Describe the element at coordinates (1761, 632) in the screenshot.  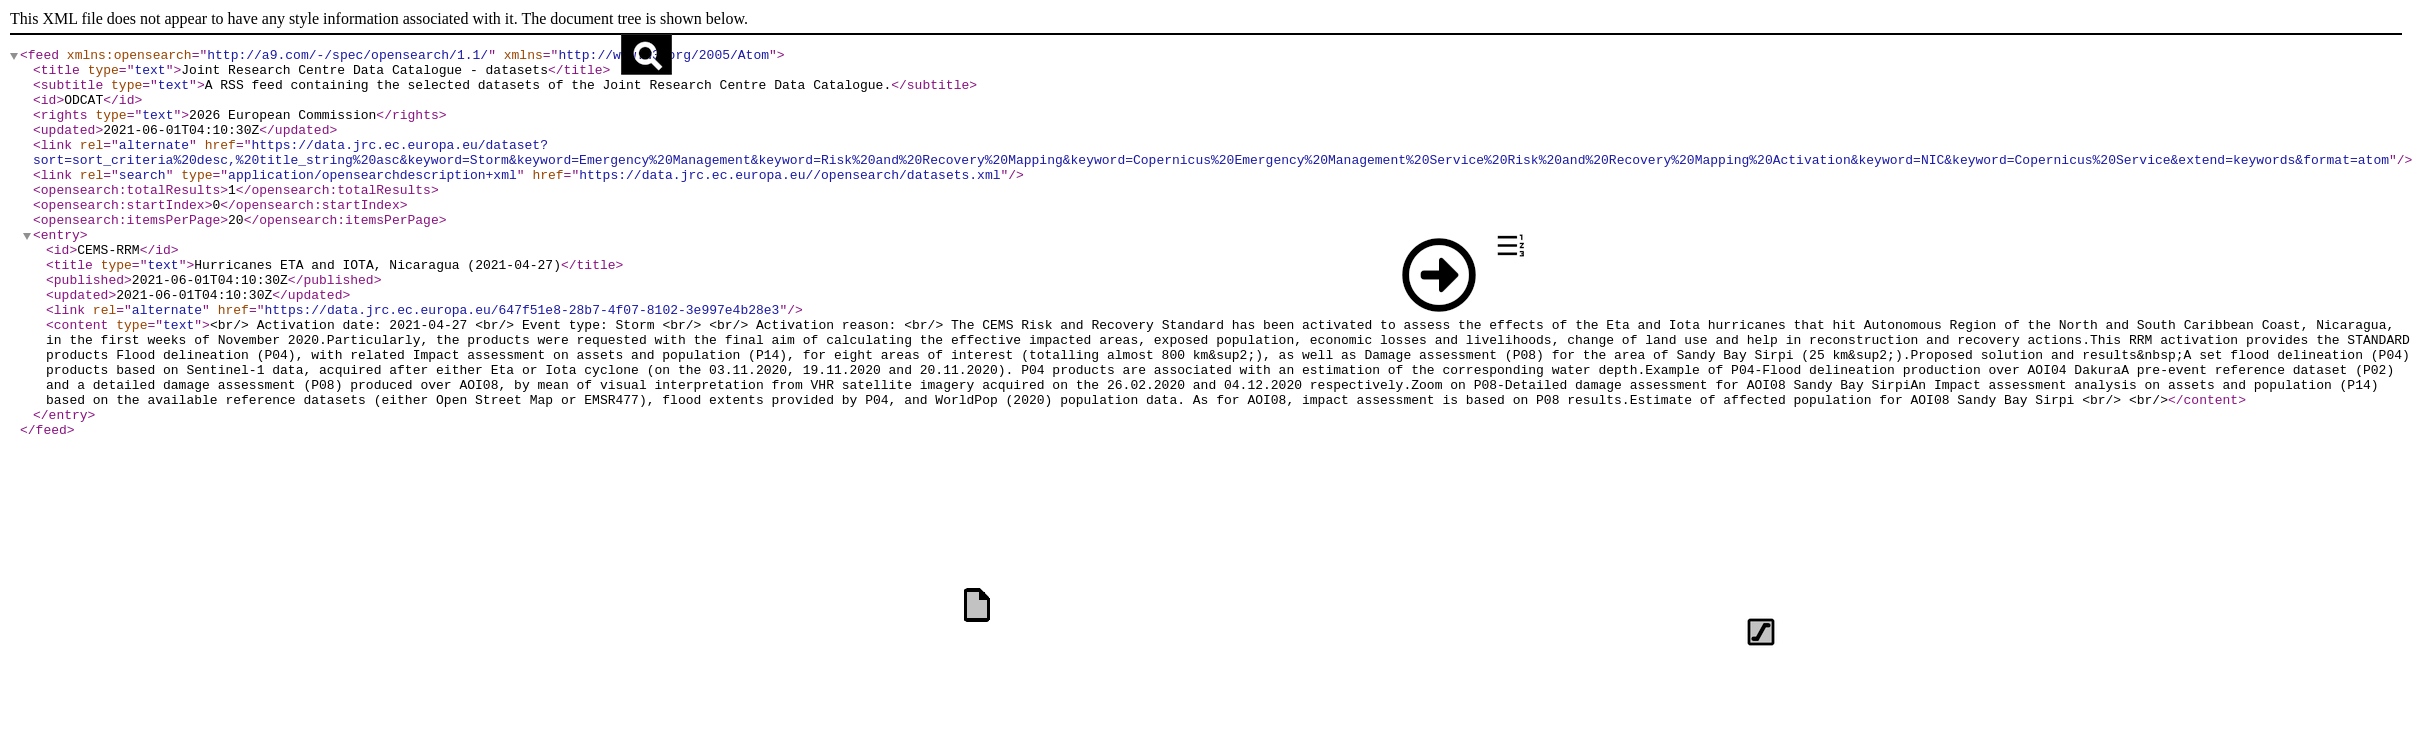
I see `indicates escalator access nearby` at that location.